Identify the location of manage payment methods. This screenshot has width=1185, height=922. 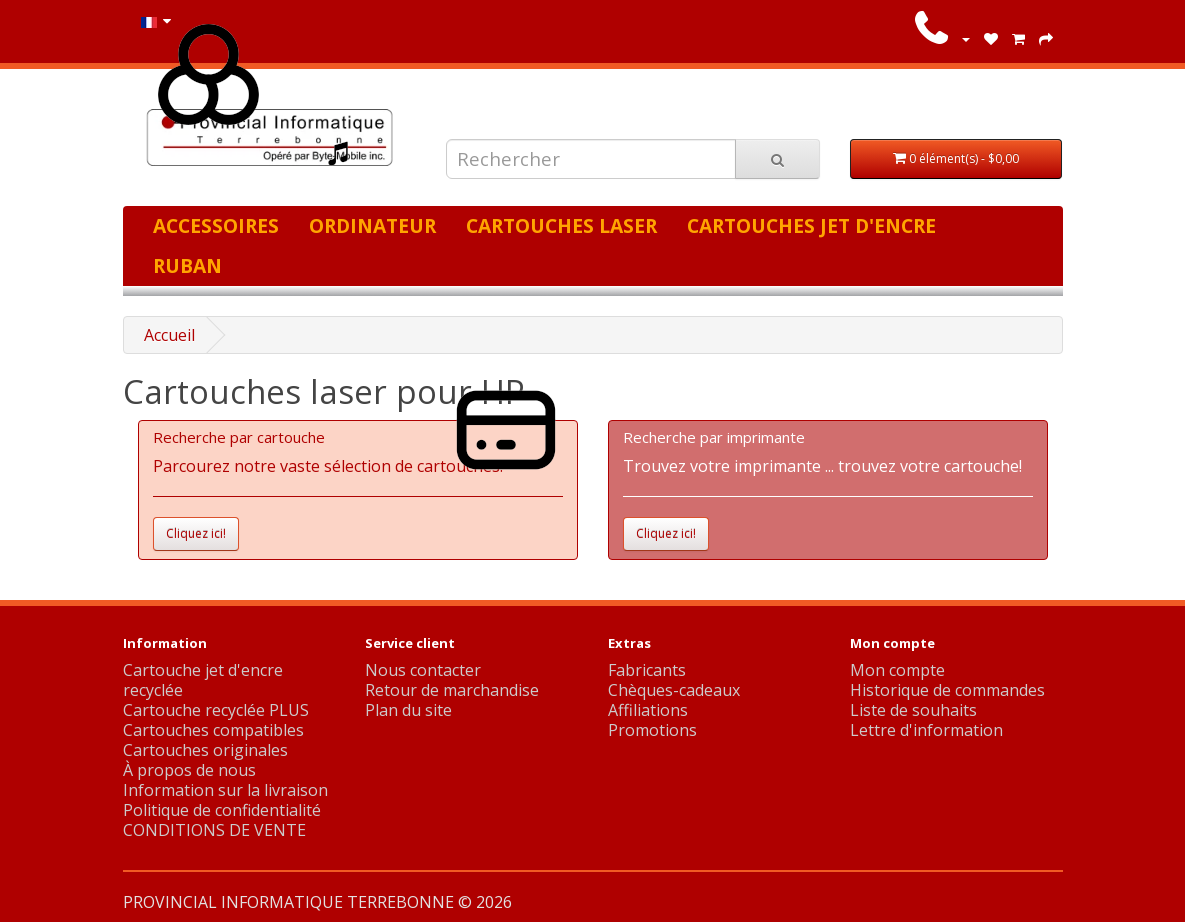
(506, 430).